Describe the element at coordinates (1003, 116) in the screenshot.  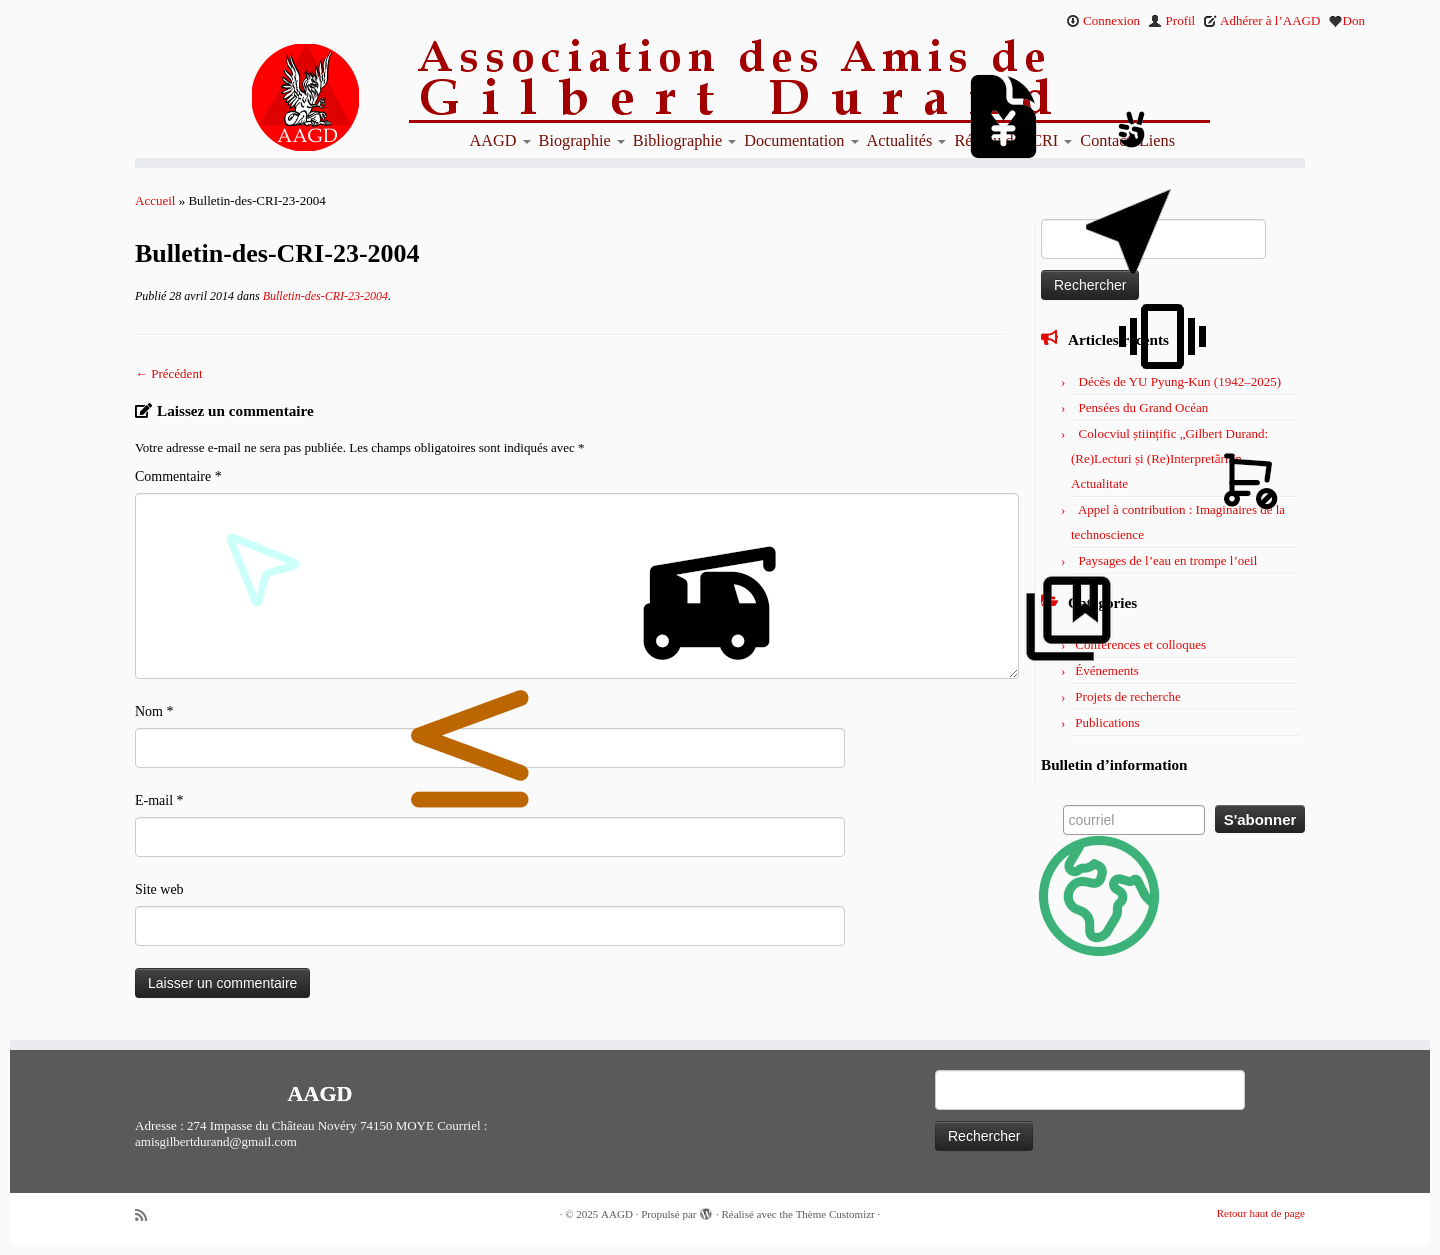
I see `view yen currency document` at that location.